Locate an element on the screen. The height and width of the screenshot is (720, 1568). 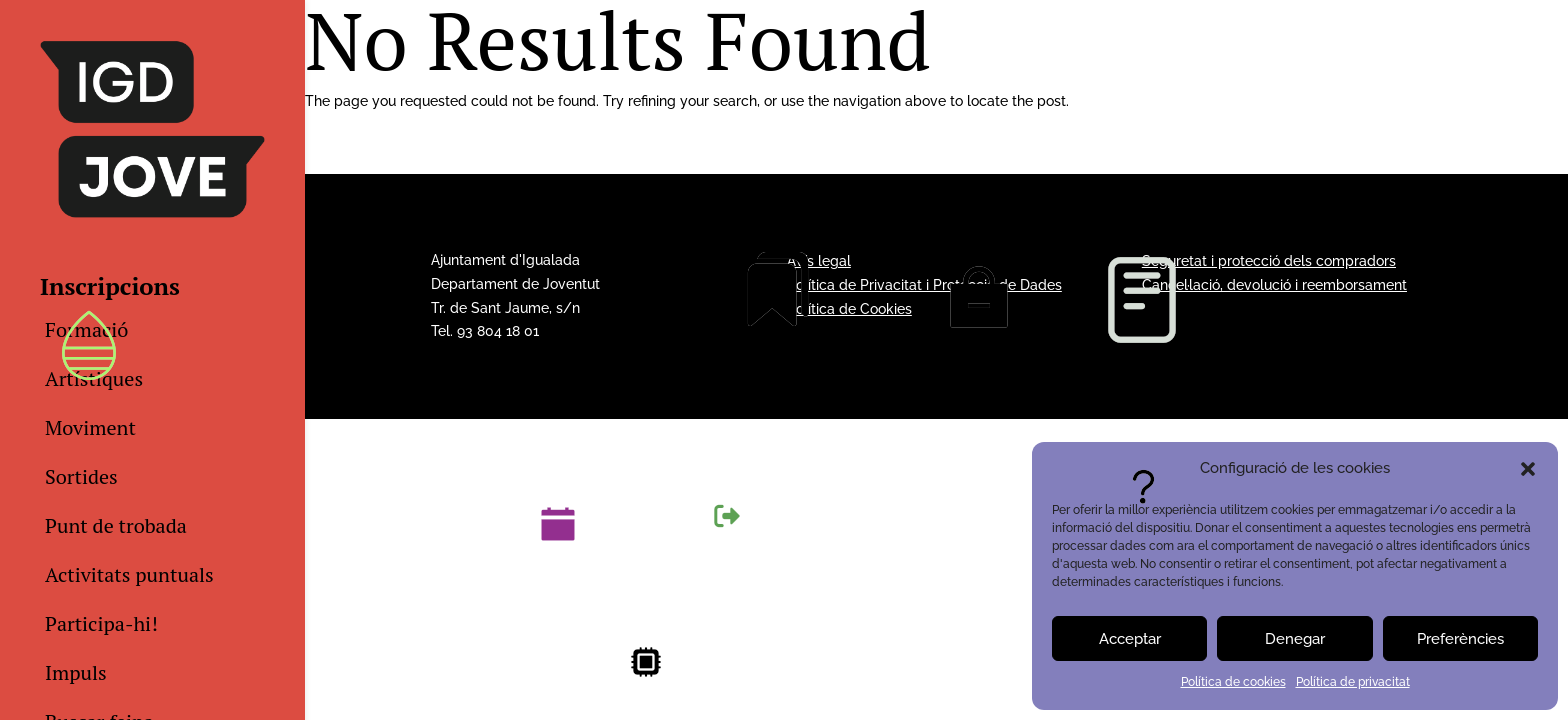
access help or support options is located at coordinates (1143, 487).